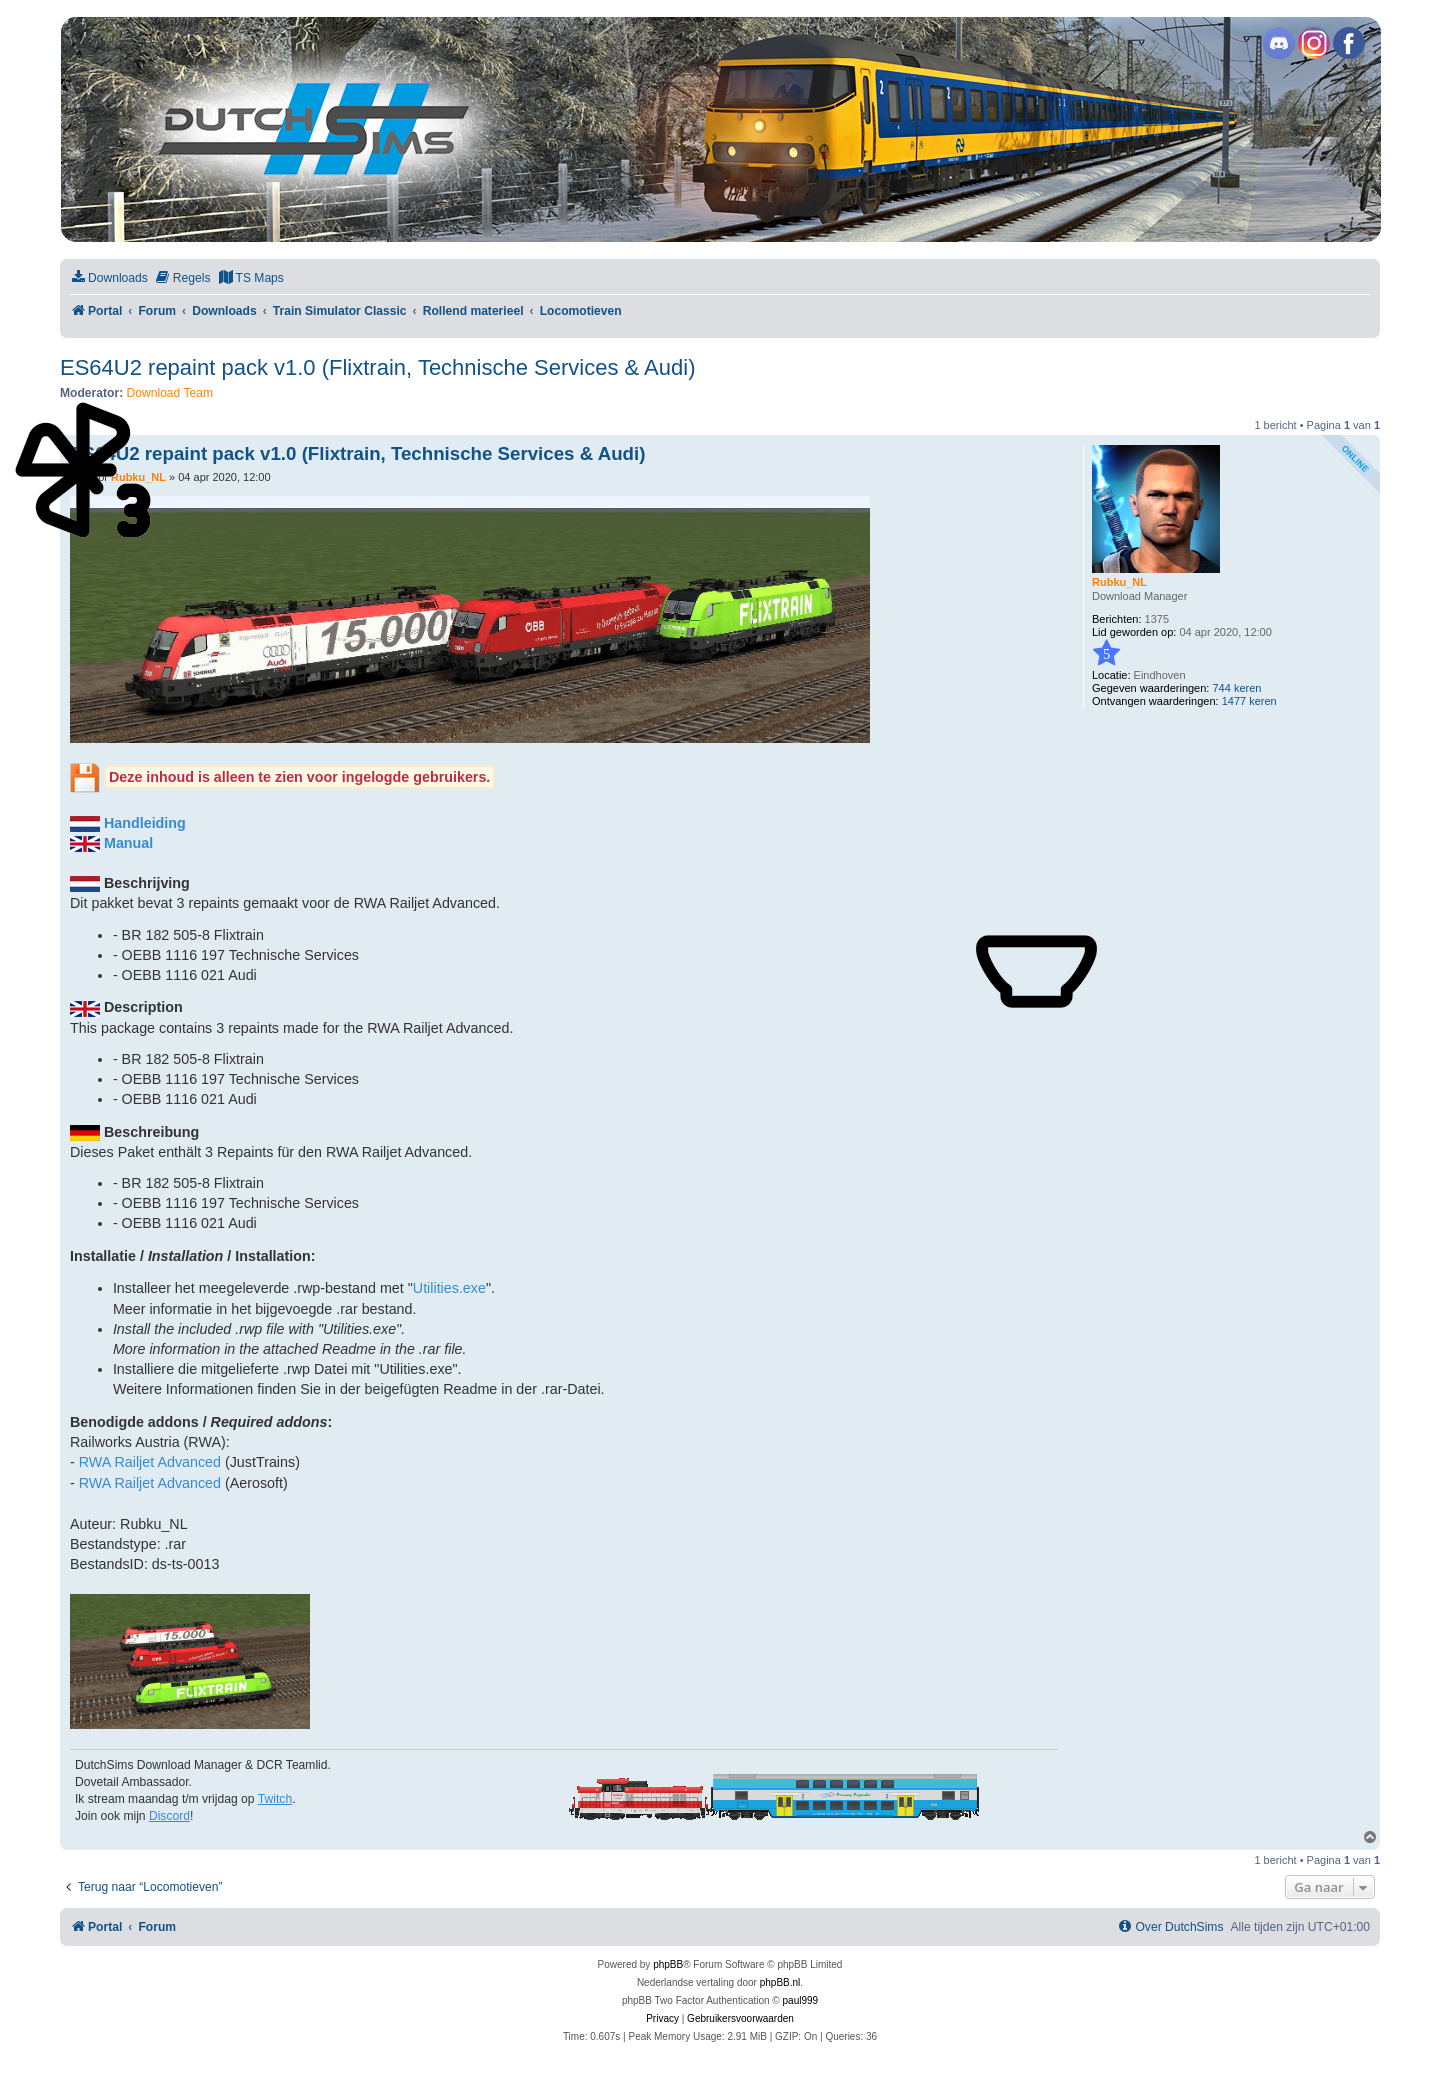 The width and height of the screenshot is (1440, 2098). Describe the element at coordinates (83, 470) in the screenshot. I see `set car fan speed to level 3` at that location.